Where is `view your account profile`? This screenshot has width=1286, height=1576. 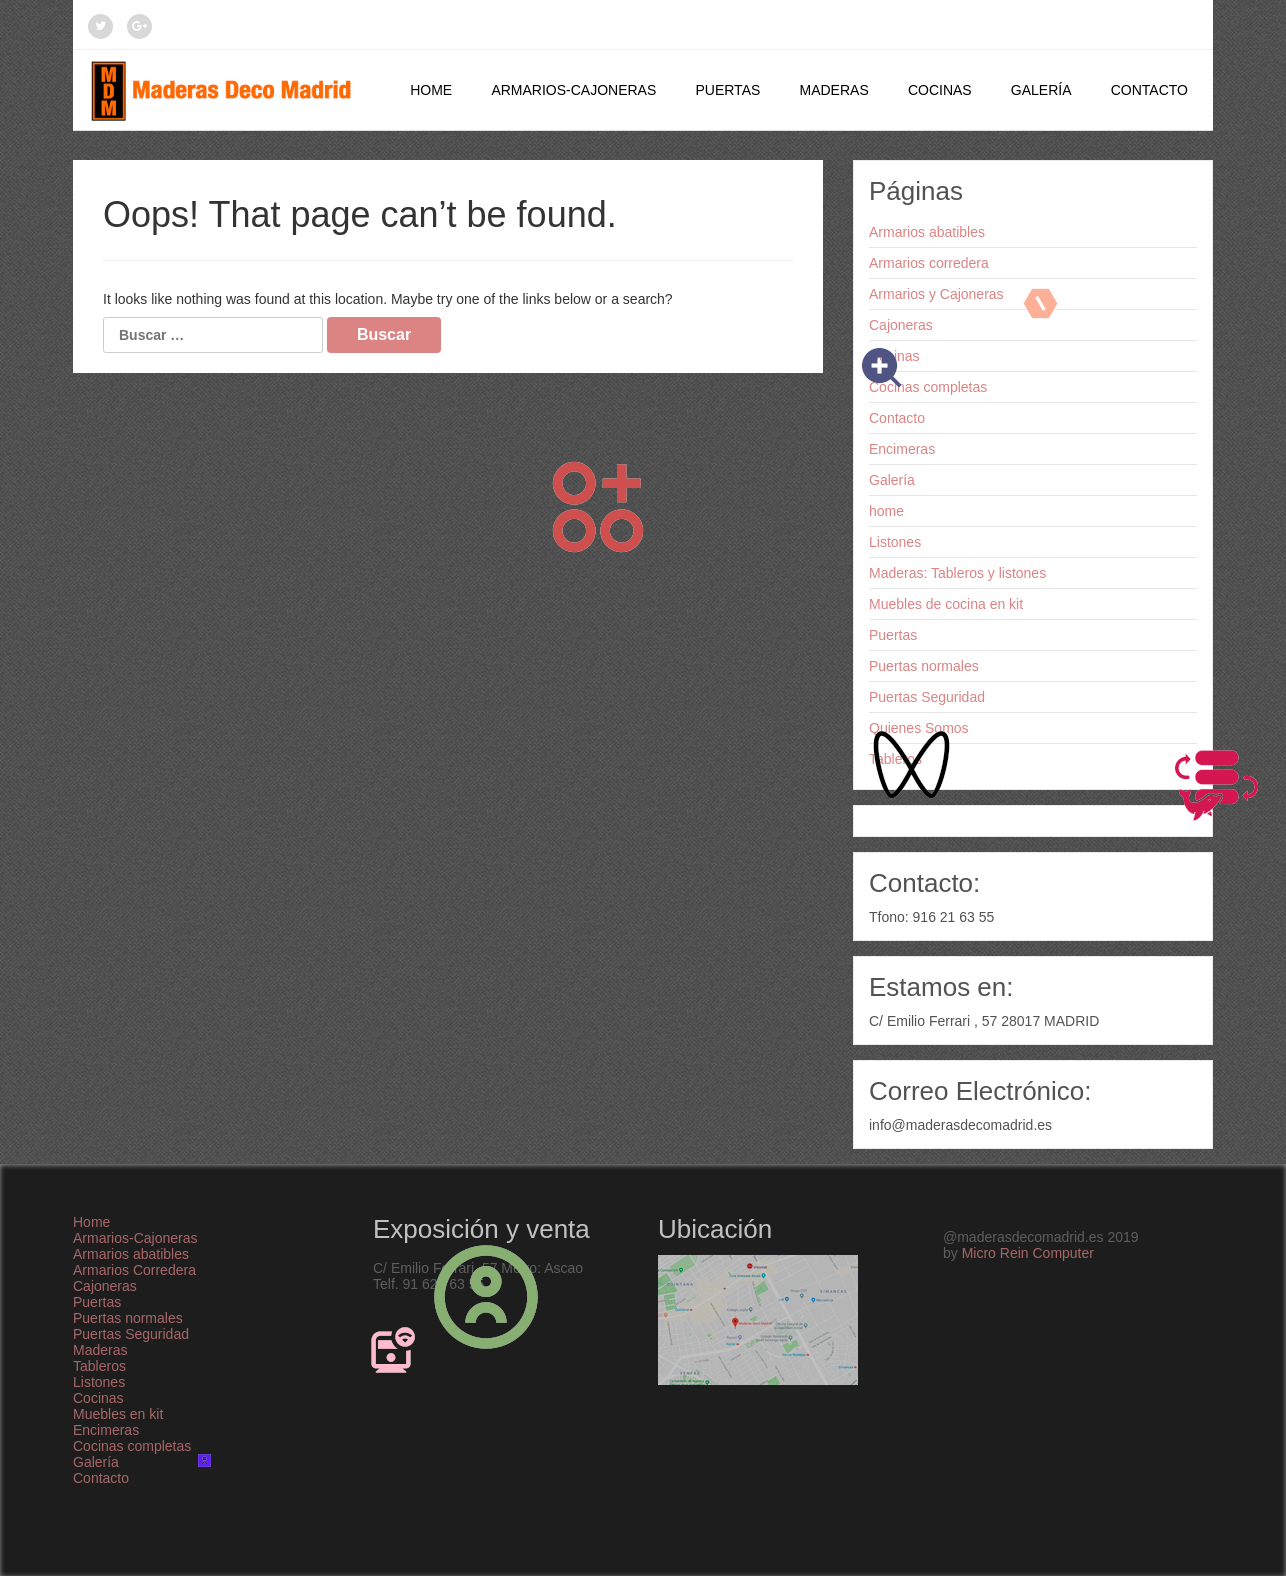 view your account profile is located at coordinates (204, 1460).